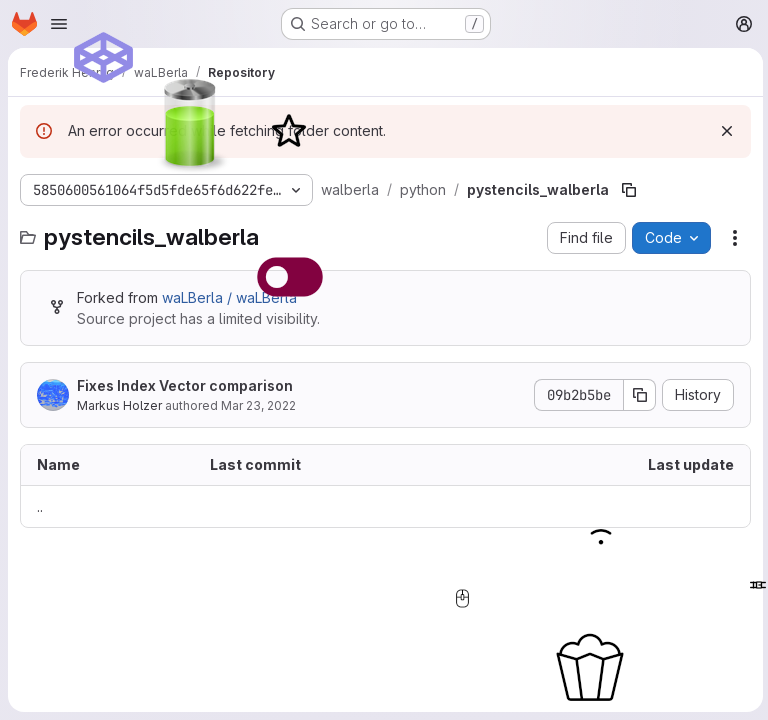 This screenshot has height=720, width=768. What do you see at coordinates (601, 525) in the screenshot?
I see `indicates weak wifi signal strength` at bounding box center [601, 525].